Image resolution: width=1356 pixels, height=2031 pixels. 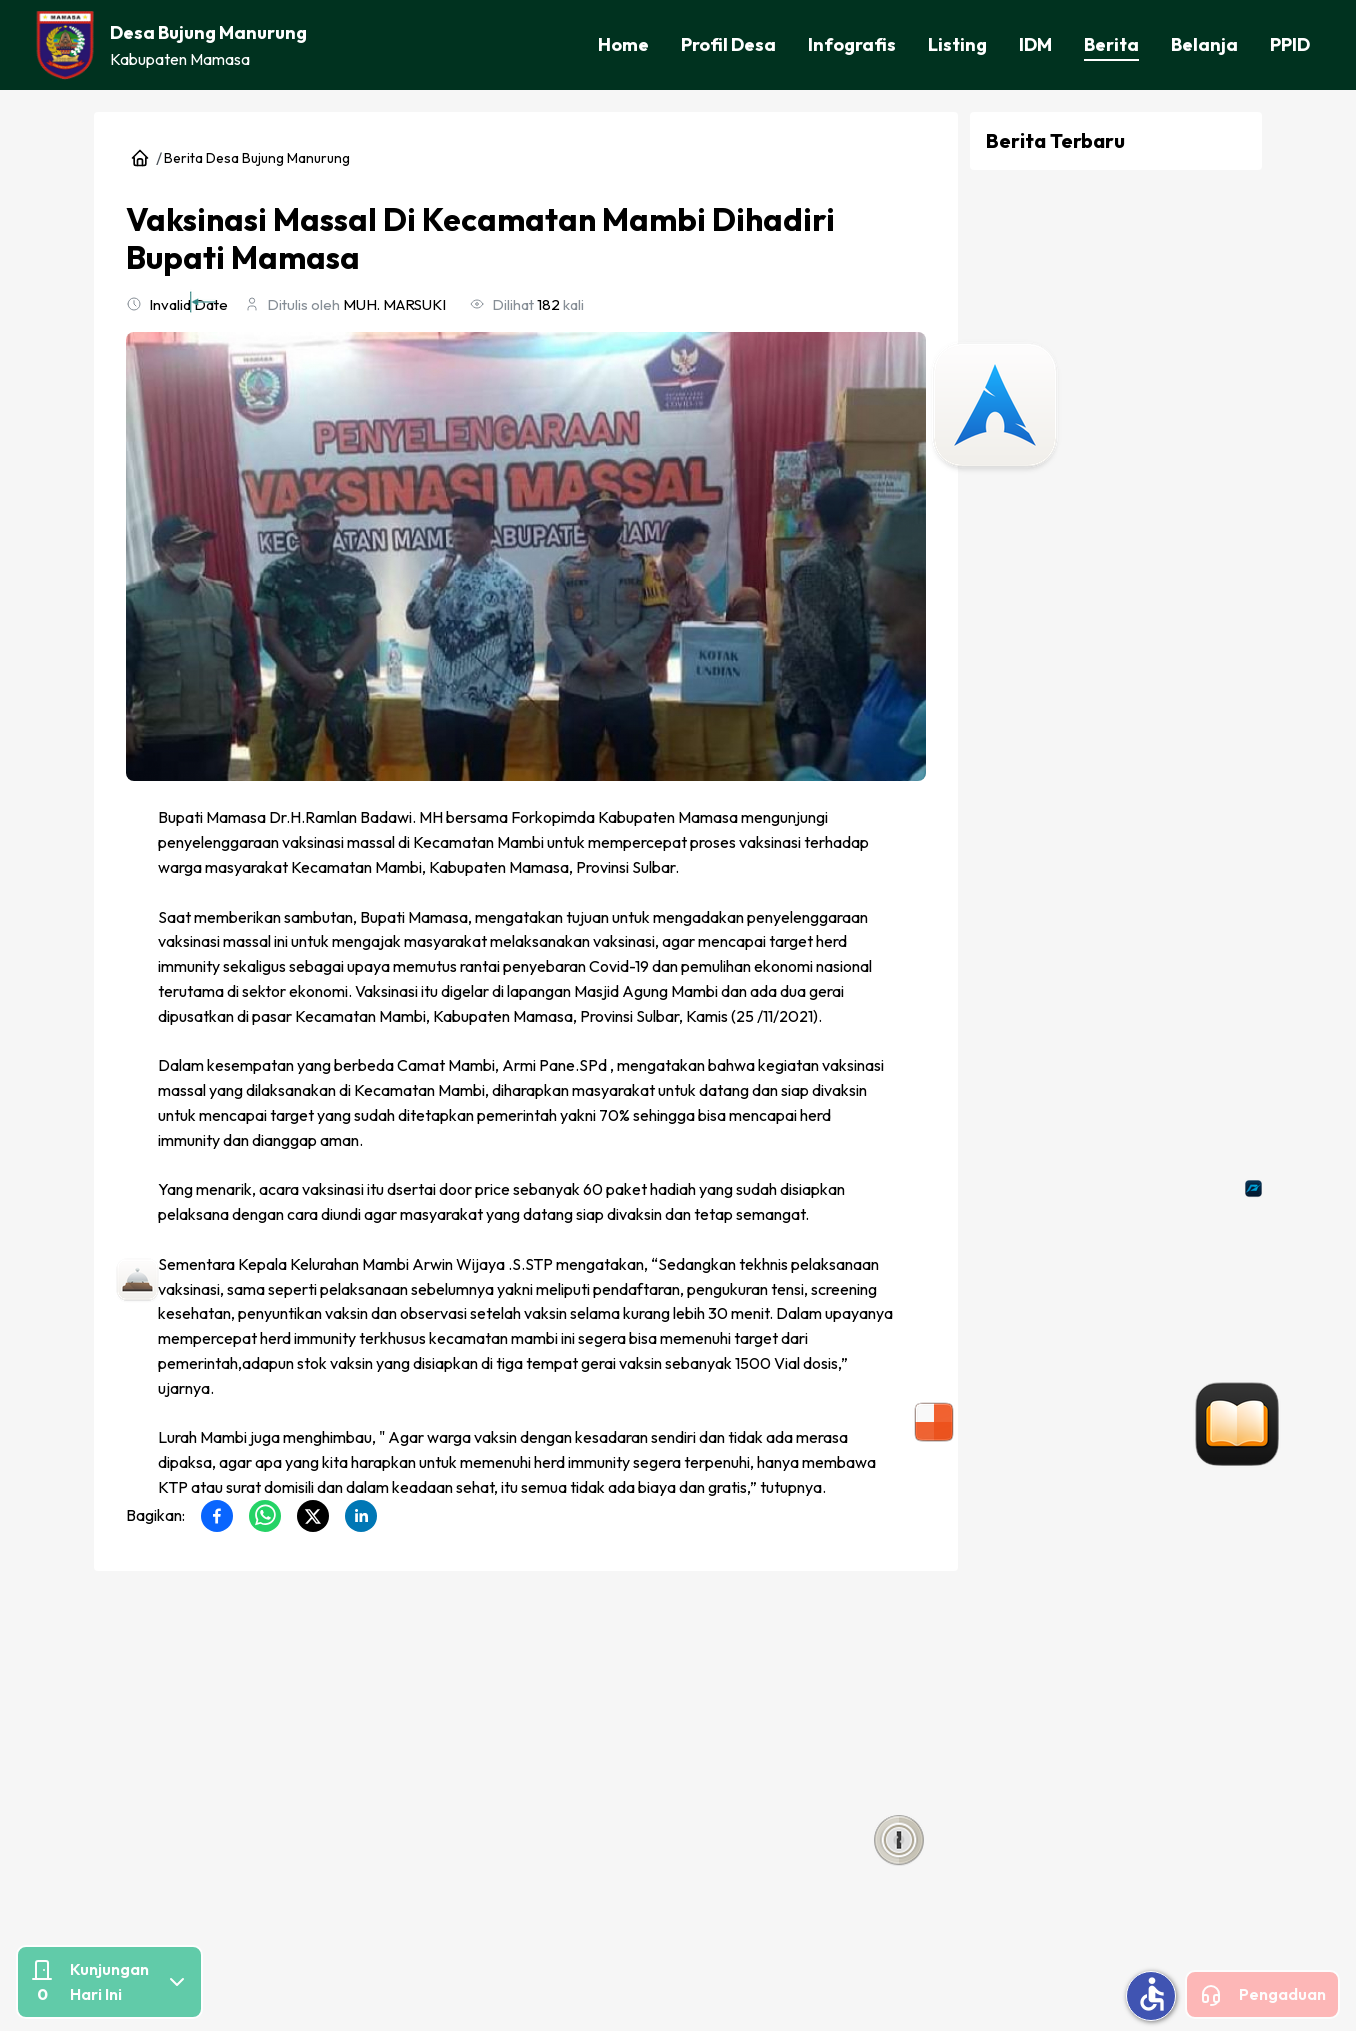 I want to click on open the Books app, so click(x=1237, y=1424).